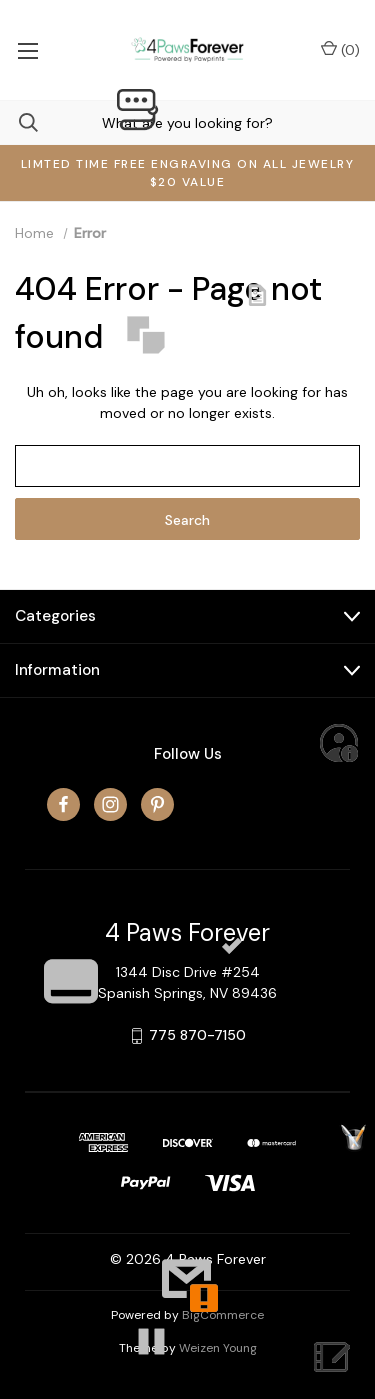 The width and height of the screenshot is (375, 1399). Describe the element at coordinates (146, 335) in the screenshot. I see `copy selected content to clipboard` at that location.